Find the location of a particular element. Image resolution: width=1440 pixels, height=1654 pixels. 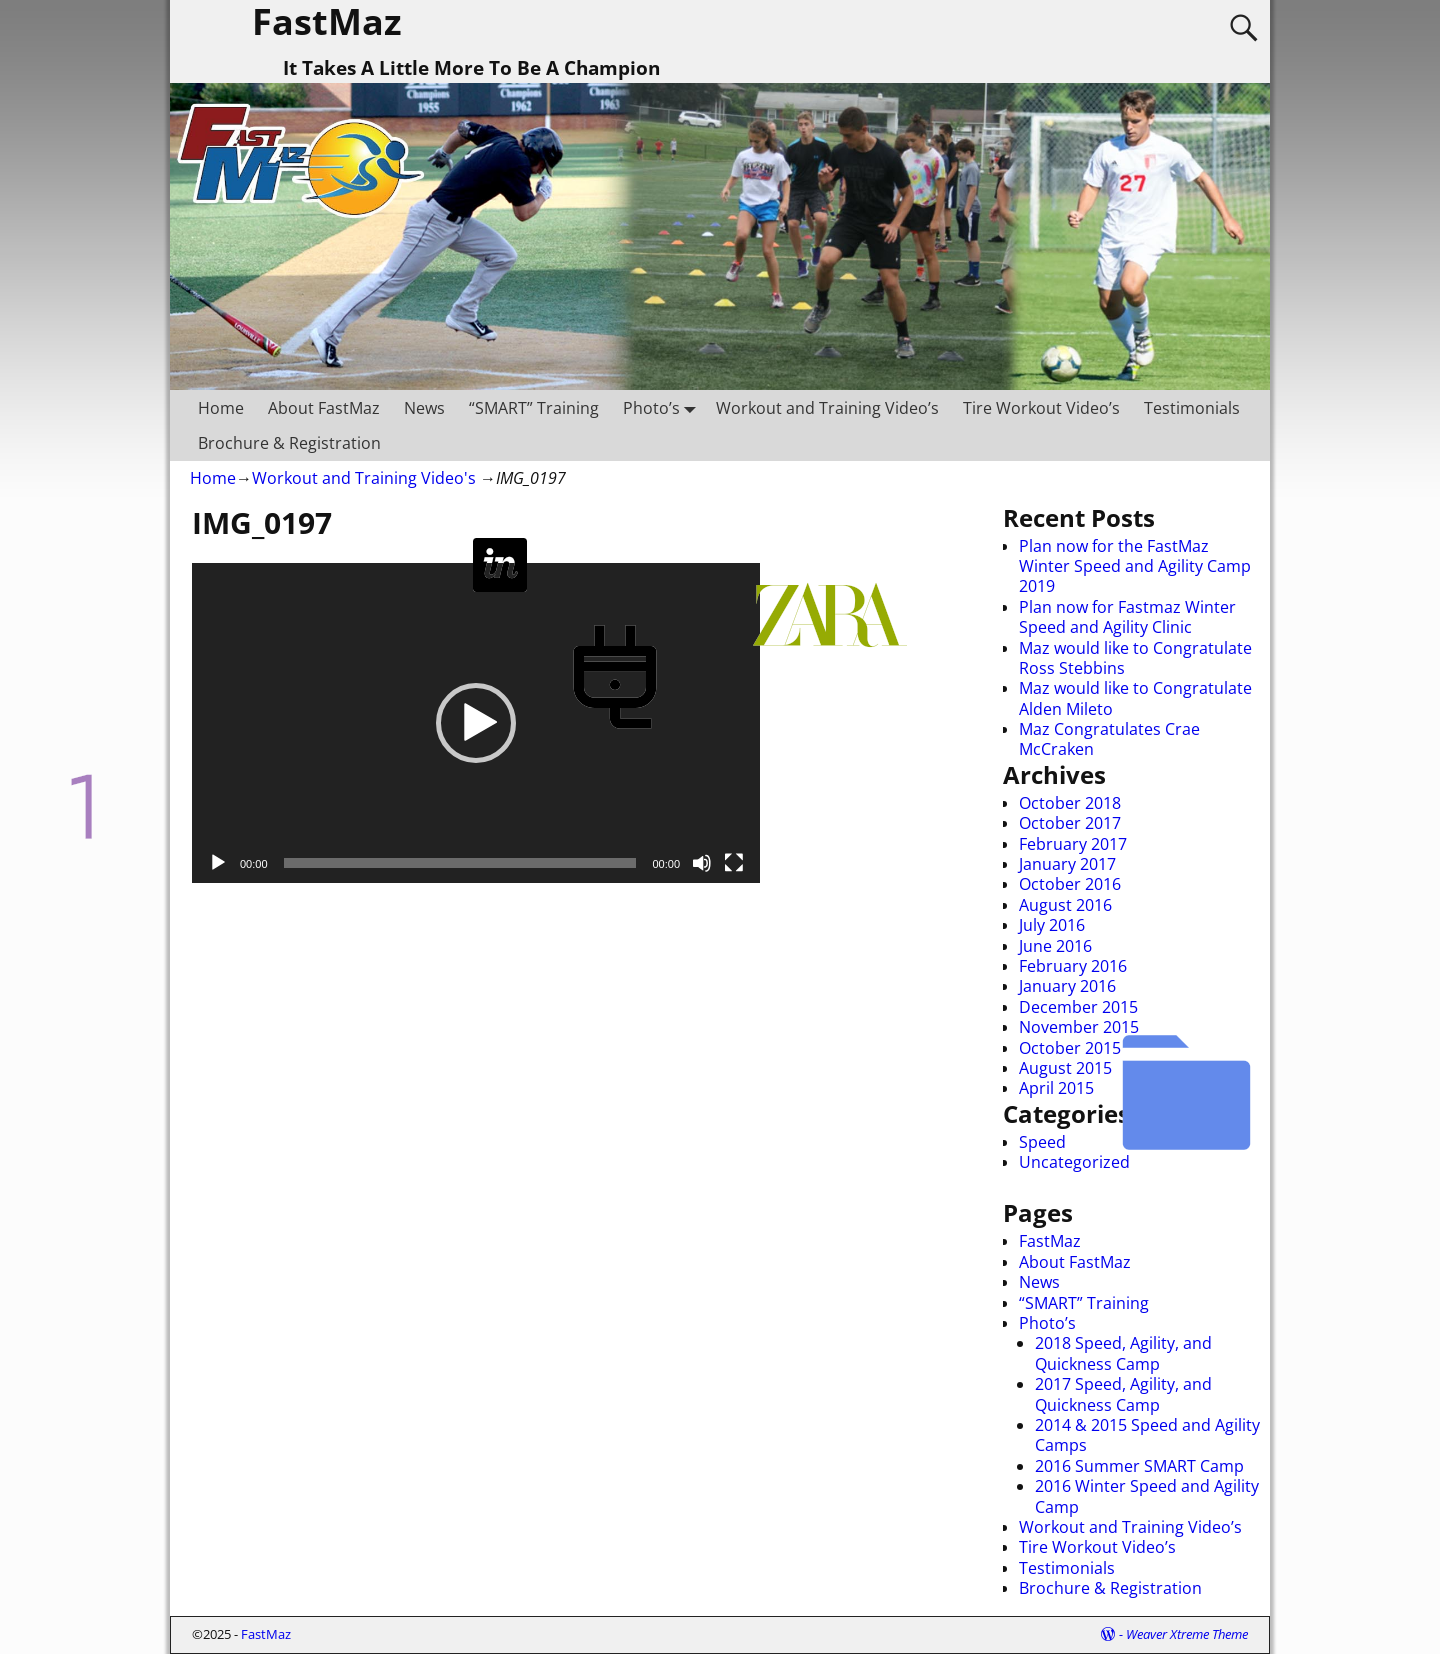

open InVision app is located at coordinates (500, 565).